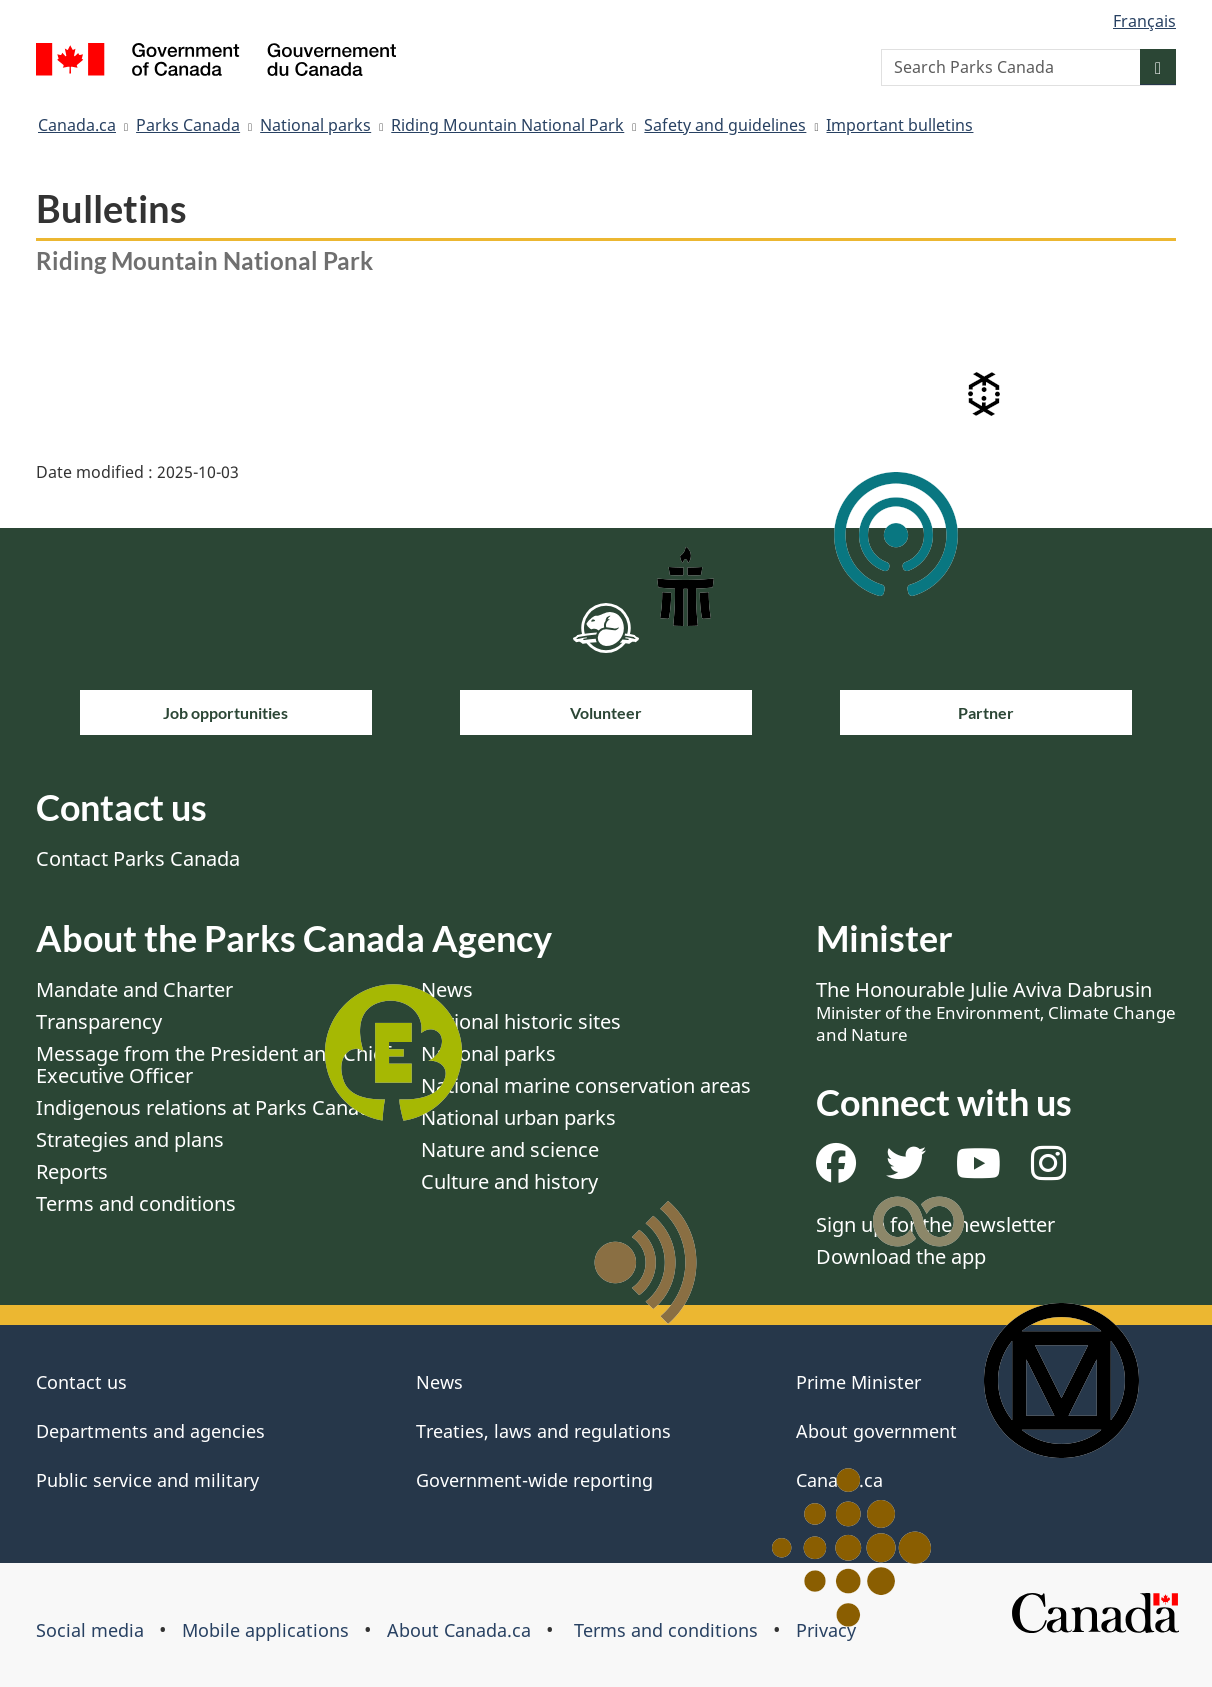 Image resolution: width=1212 pixels, height=1687 pixels. I want to click on visit Red Candle Games website or store page, so click(685, 586).